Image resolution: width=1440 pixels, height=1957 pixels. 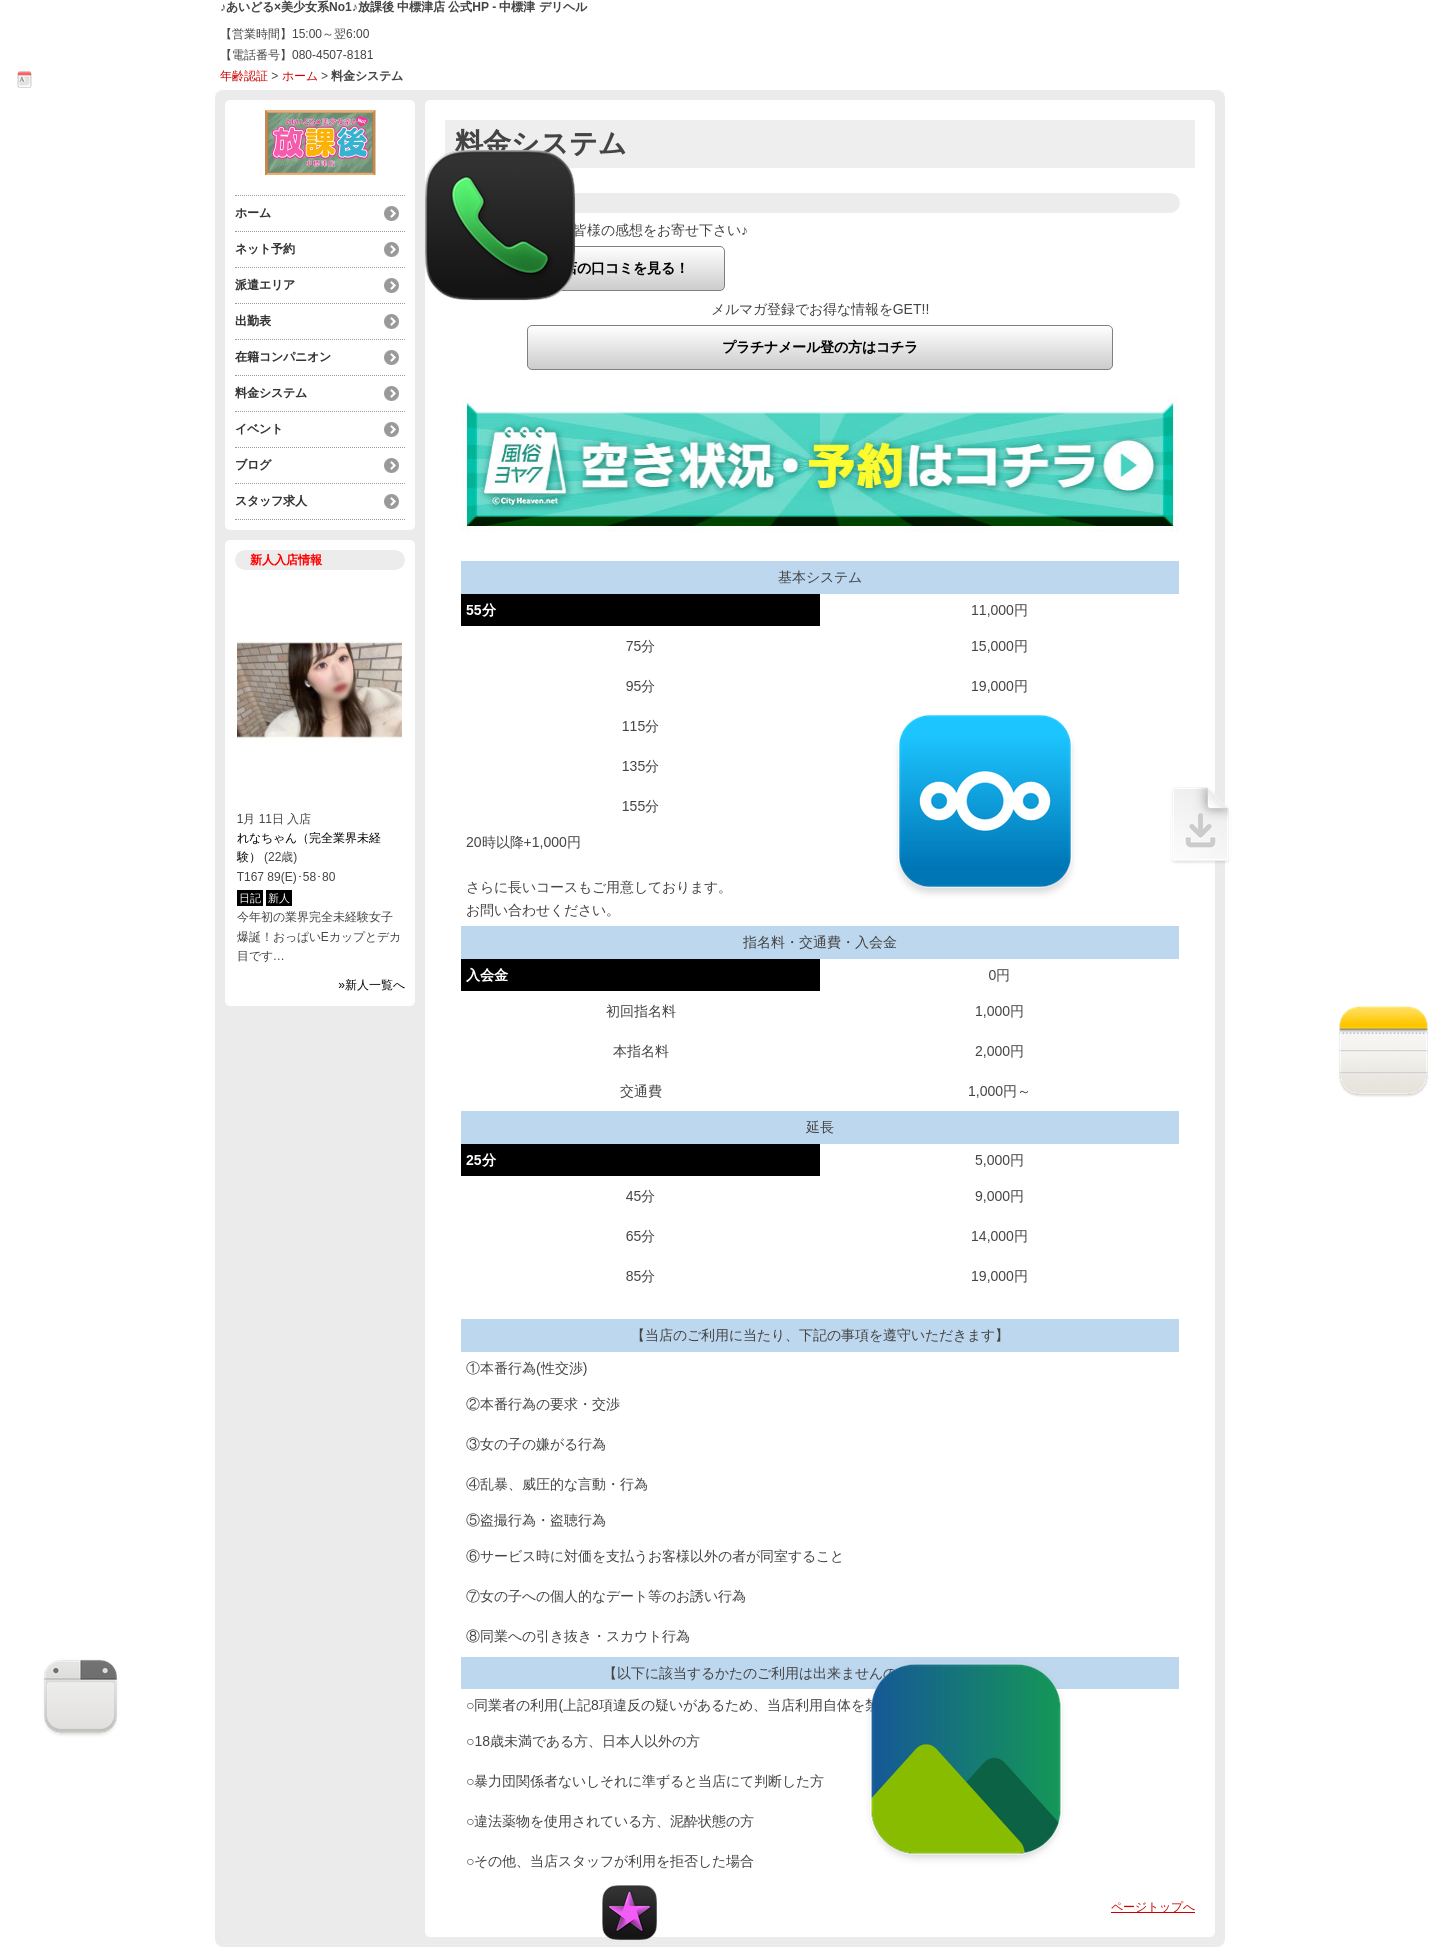 What do you see at coordinates (1200, 825) in the screenshot?
I see `download or install a text-based configuration file` at bounding box center [1200, 825].